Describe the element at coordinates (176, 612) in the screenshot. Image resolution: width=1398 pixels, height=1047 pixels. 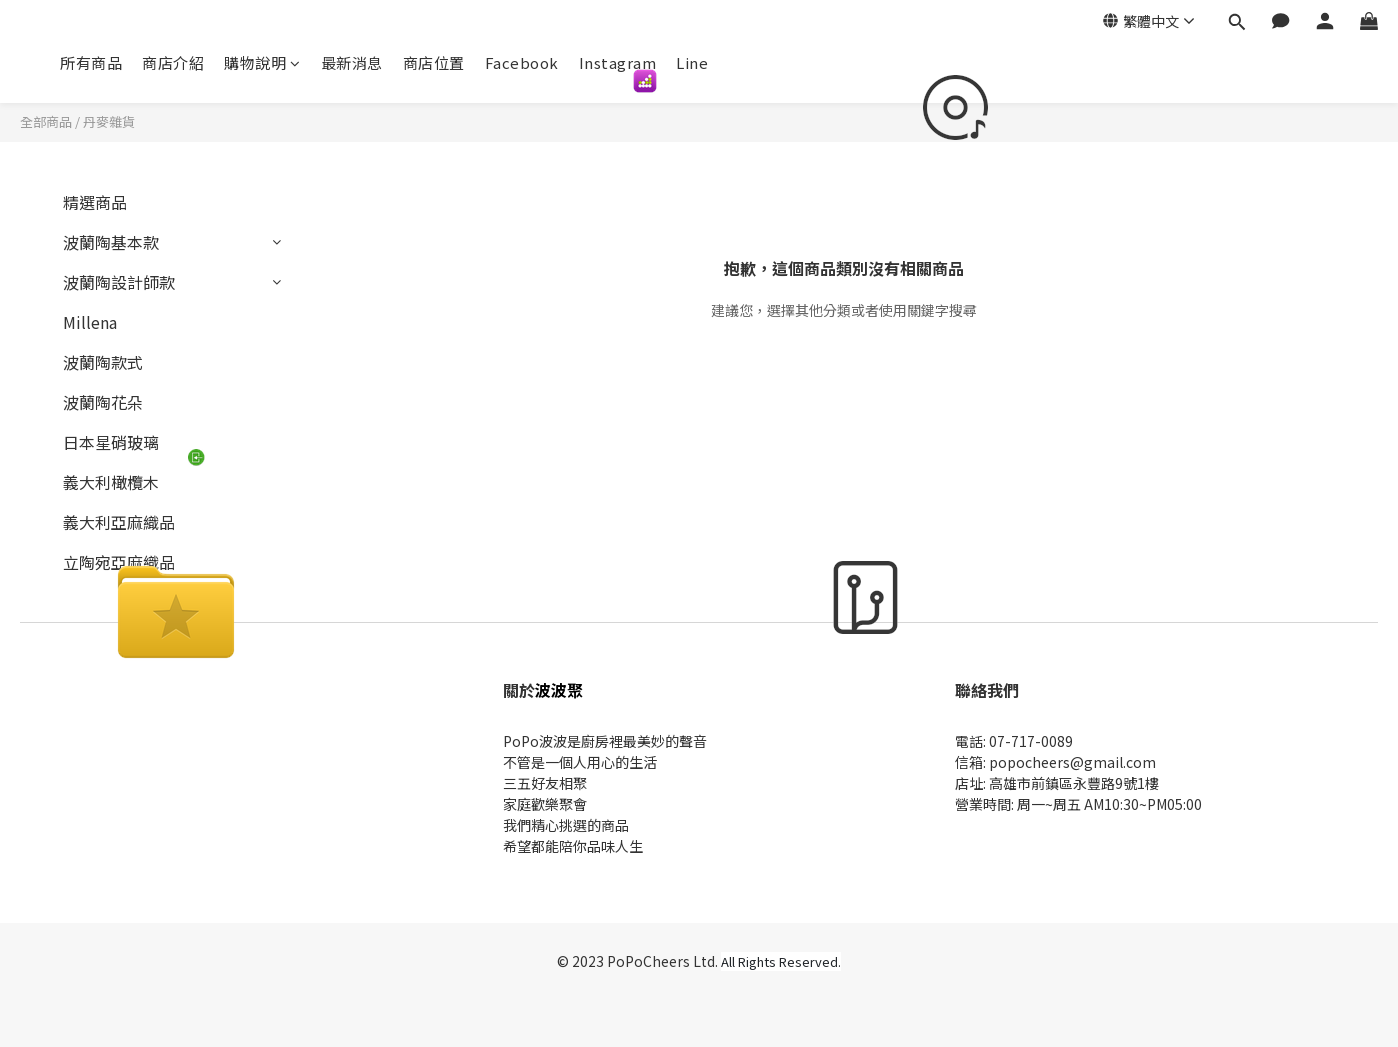
I see `access your bookmarked or favorite files` at that location.